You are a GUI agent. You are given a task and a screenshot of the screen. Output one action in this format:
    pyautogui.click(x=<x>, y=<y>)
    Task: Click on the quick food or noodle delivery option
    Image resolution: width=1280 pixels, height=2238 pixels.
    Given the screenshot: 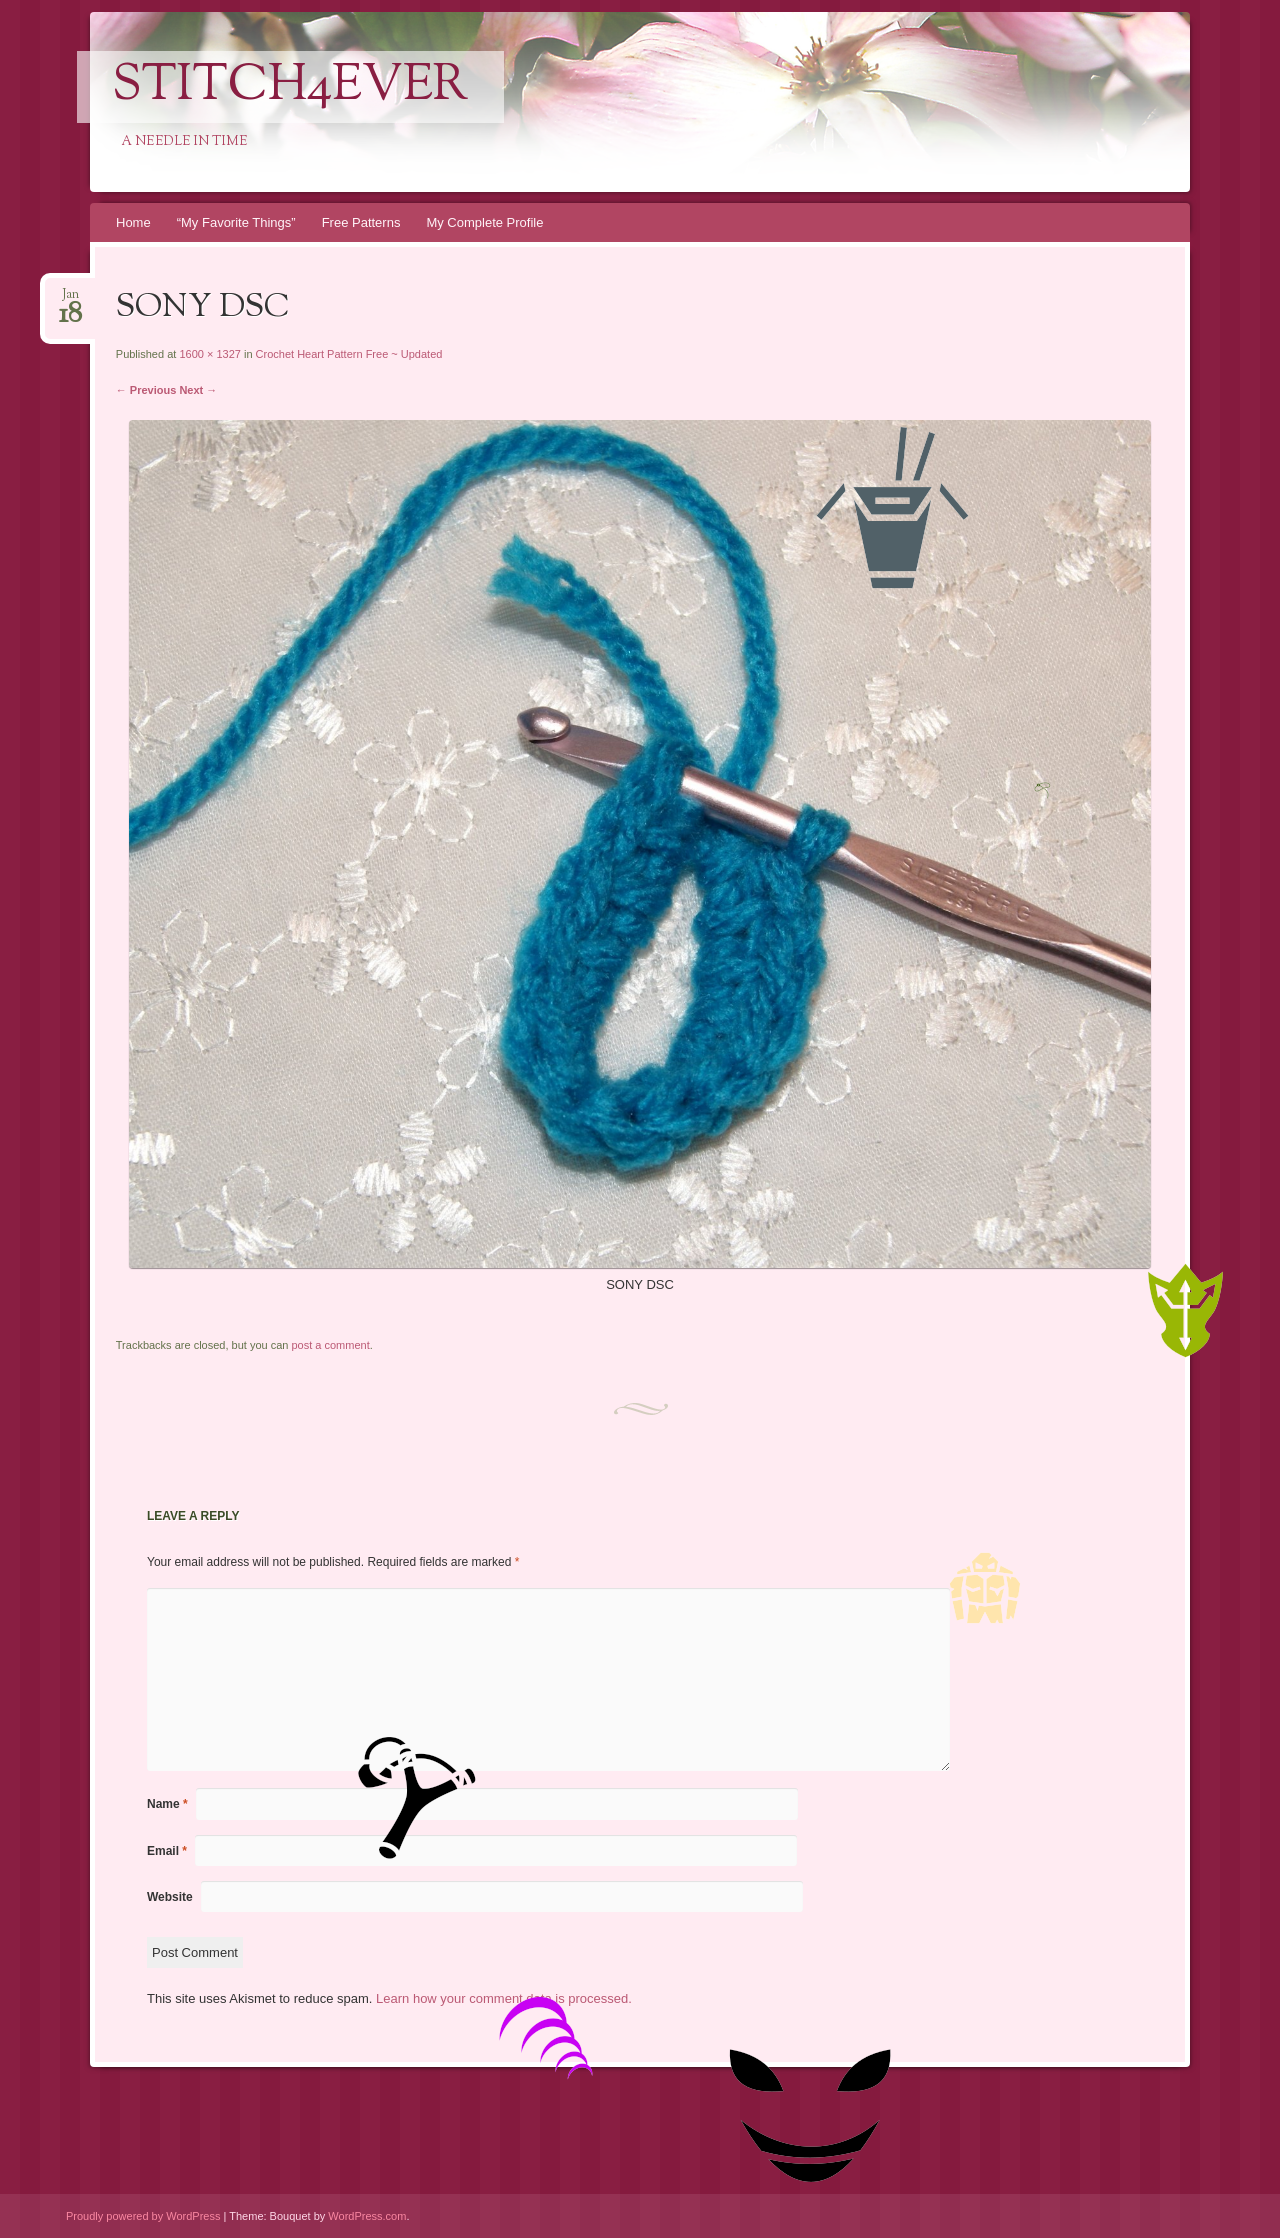 What is the action you would take?
    pyautogui.click(x=892, y=506)
    